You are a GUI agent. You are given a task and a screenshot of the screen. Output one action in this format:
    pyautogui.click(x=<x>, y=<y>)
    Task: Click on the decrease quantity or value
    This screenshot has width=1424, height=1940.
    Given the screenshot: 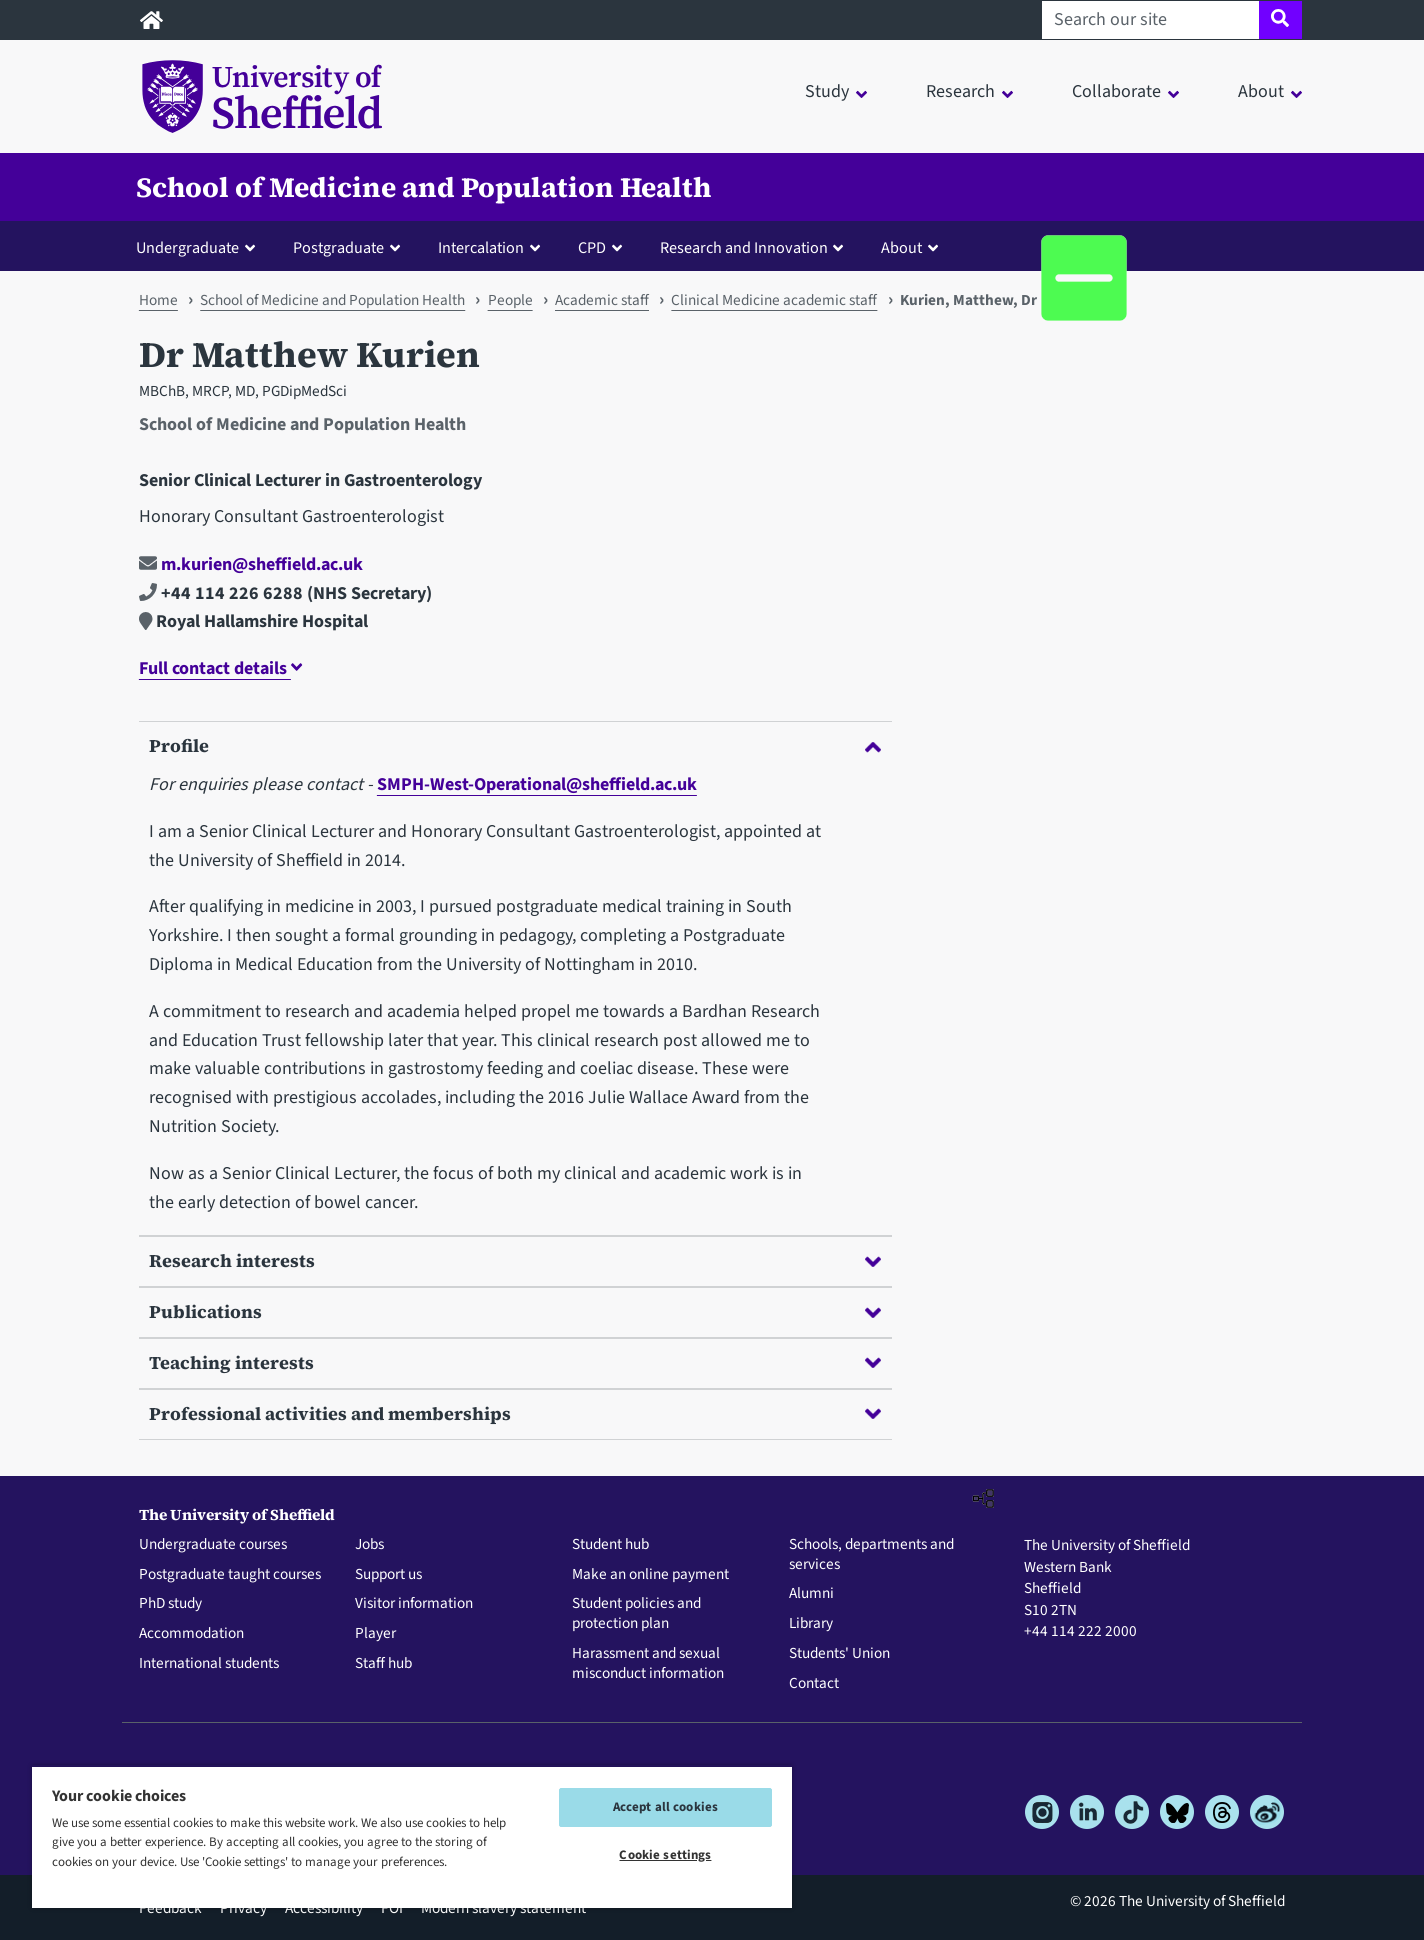 What is the action you would take?
    pyautogui.click(x=1084, y=278)
    